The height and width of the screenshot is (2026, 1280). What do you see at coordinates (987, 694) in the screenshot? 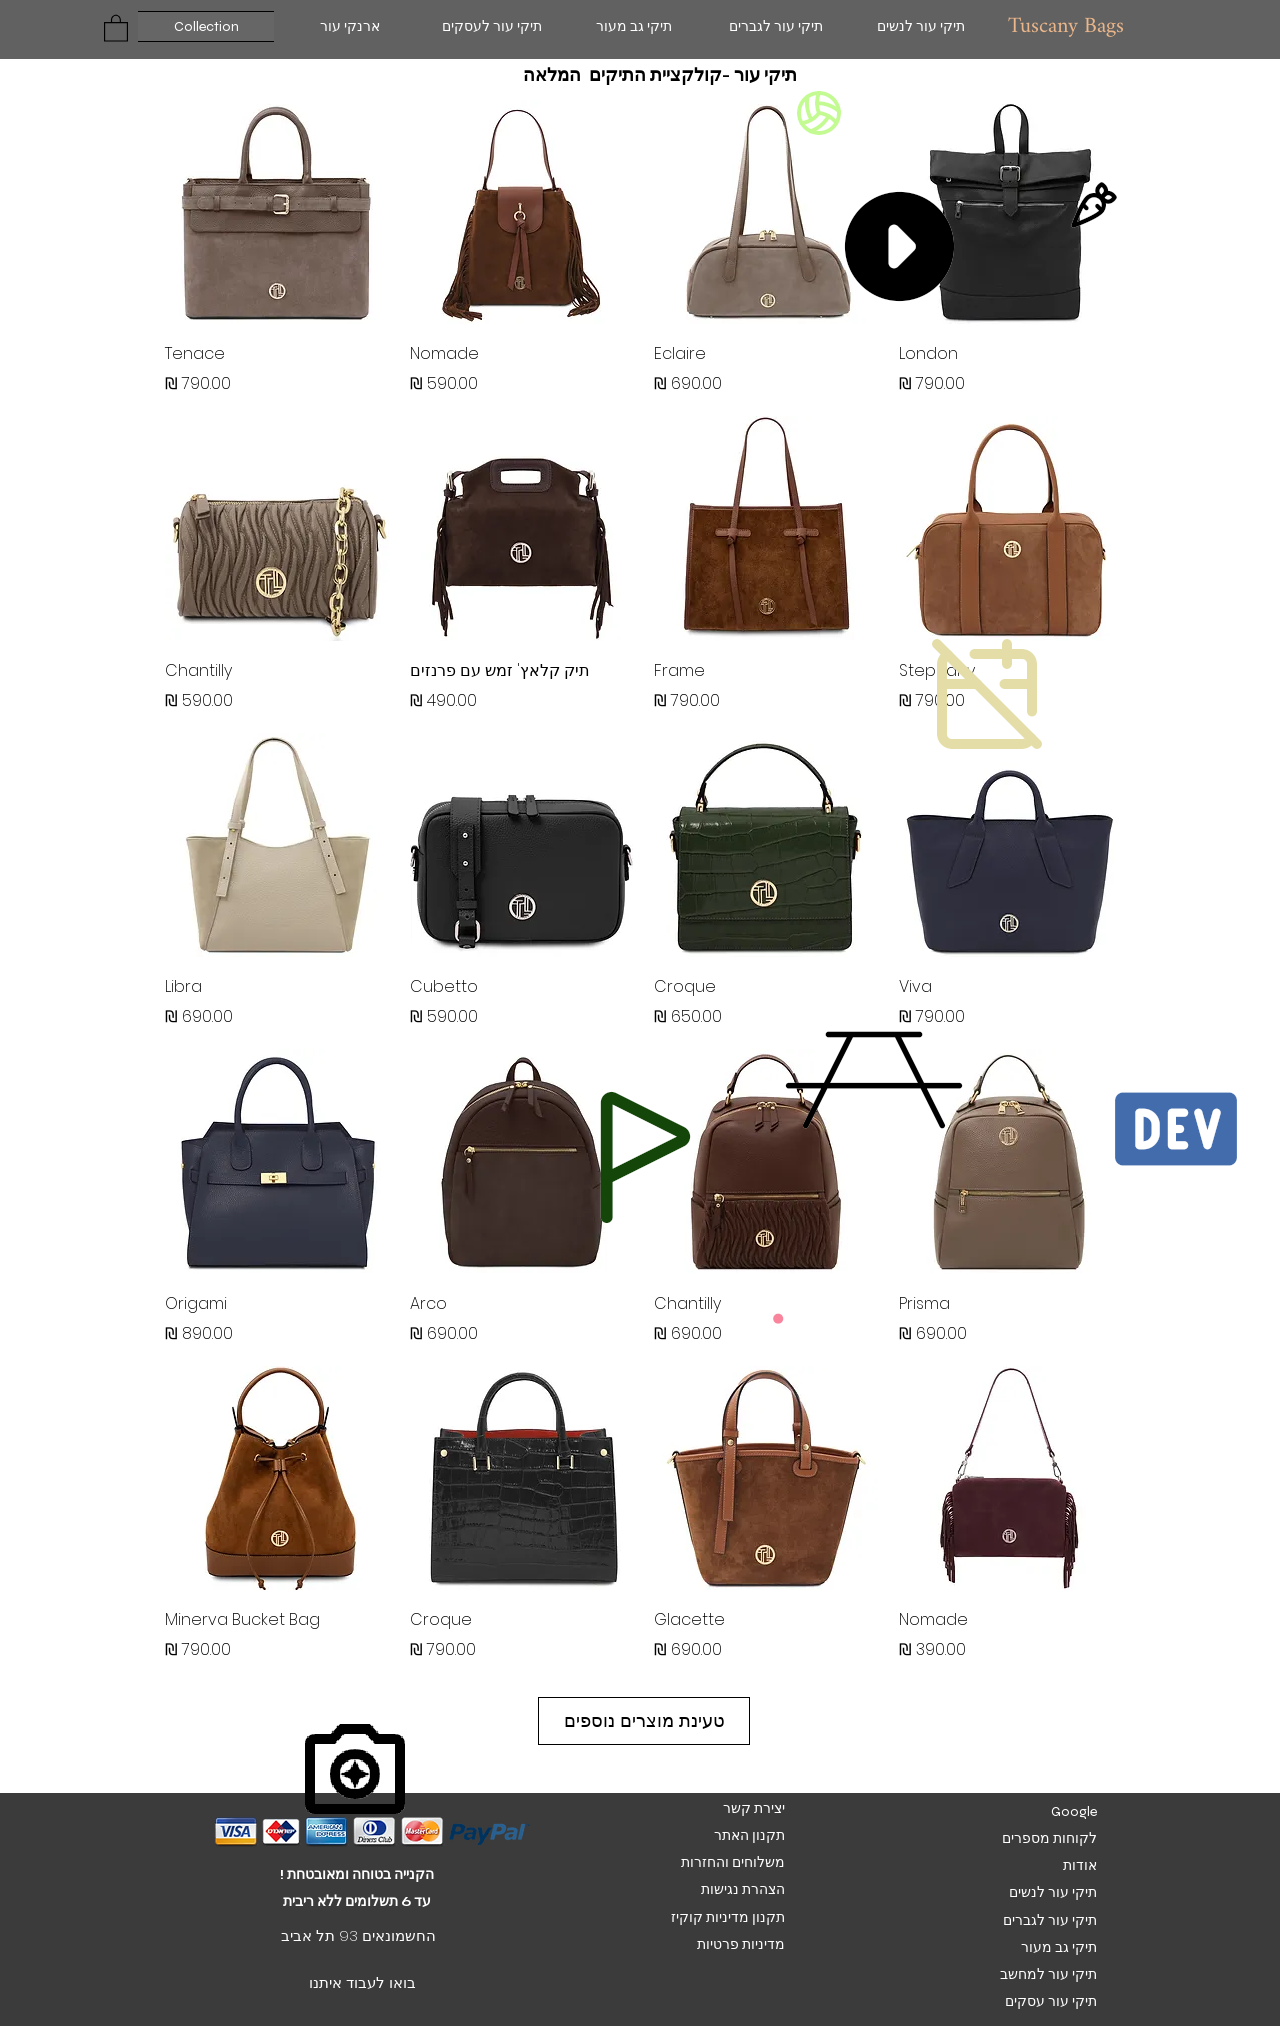
I see `disable calendar or scheduling feature` at bounding box center [987, 694].